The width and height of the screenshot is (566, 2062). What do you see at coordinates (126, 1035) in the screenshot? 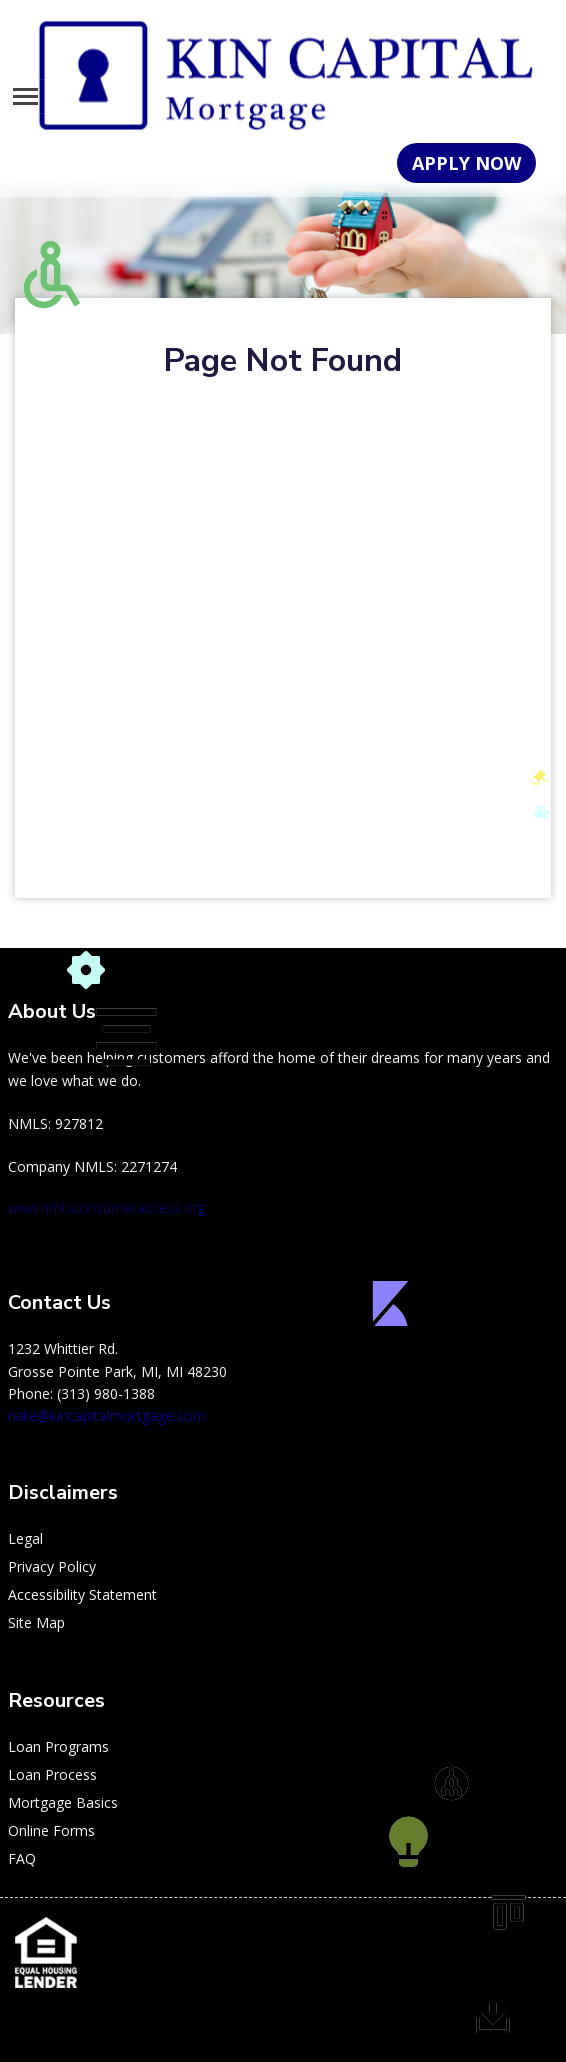
I see `center-align text or content` at bounding box center [126, 1035].